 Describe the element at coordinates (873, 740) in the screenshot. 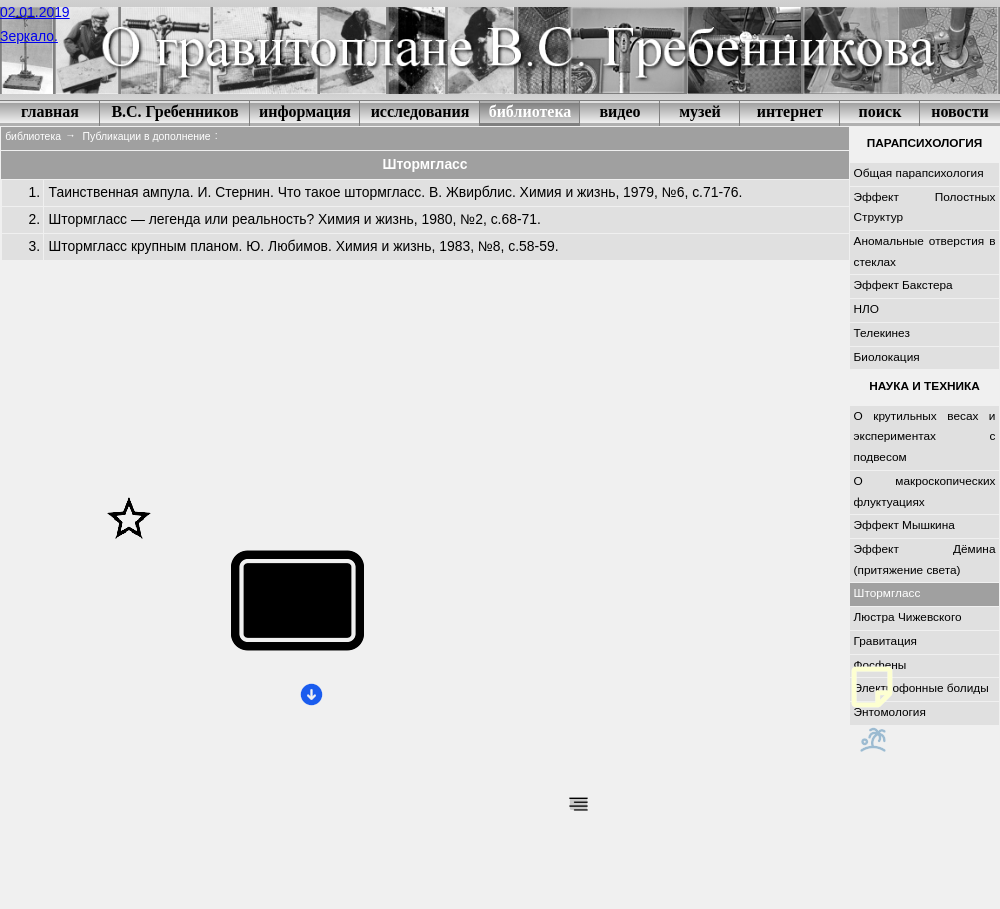

I see `indicates vacation or travel mode` at that location.